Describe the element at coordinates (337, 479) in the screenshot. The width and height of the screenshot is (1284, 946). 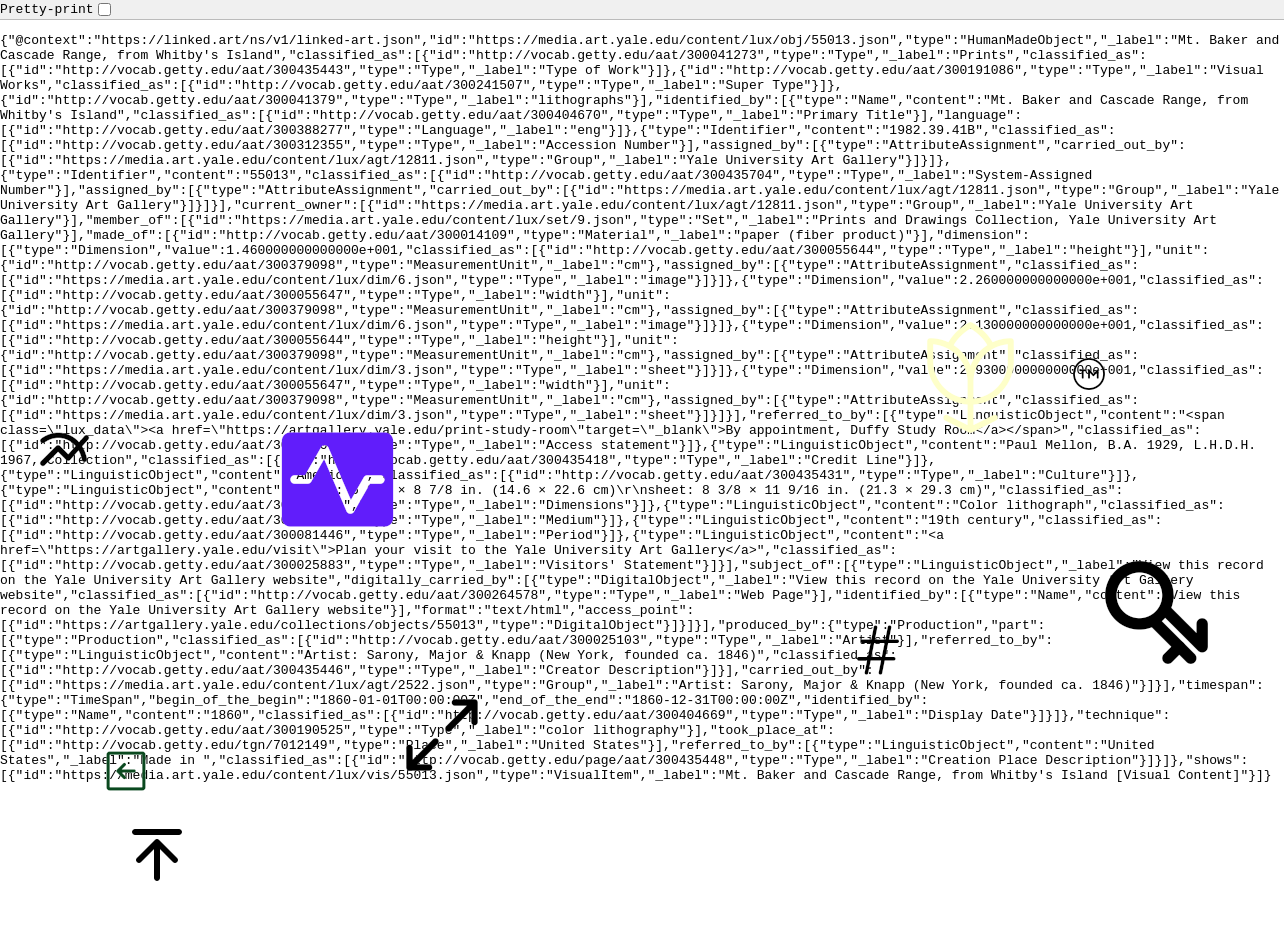
I see `view health or heart rate data` at that location.